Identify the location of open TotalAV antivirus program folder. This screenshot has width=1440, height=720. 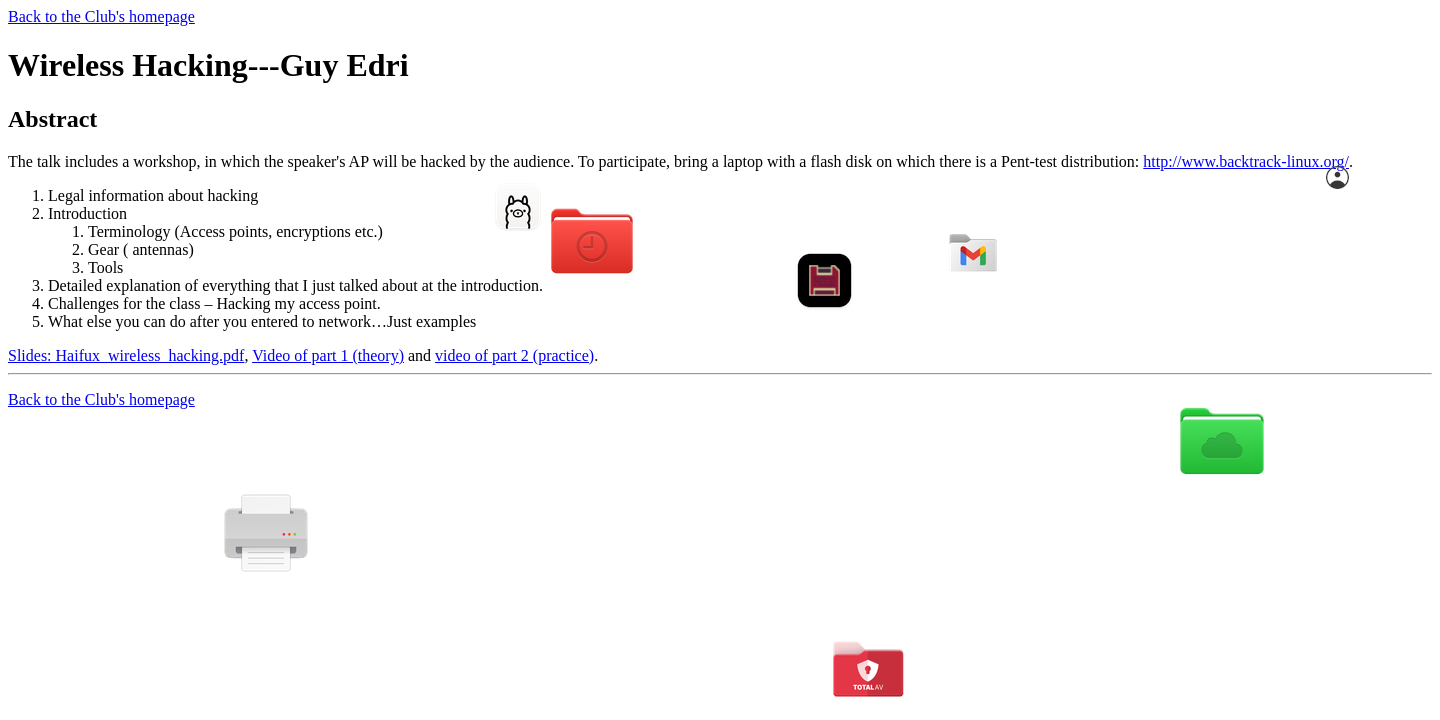
(868, 671).